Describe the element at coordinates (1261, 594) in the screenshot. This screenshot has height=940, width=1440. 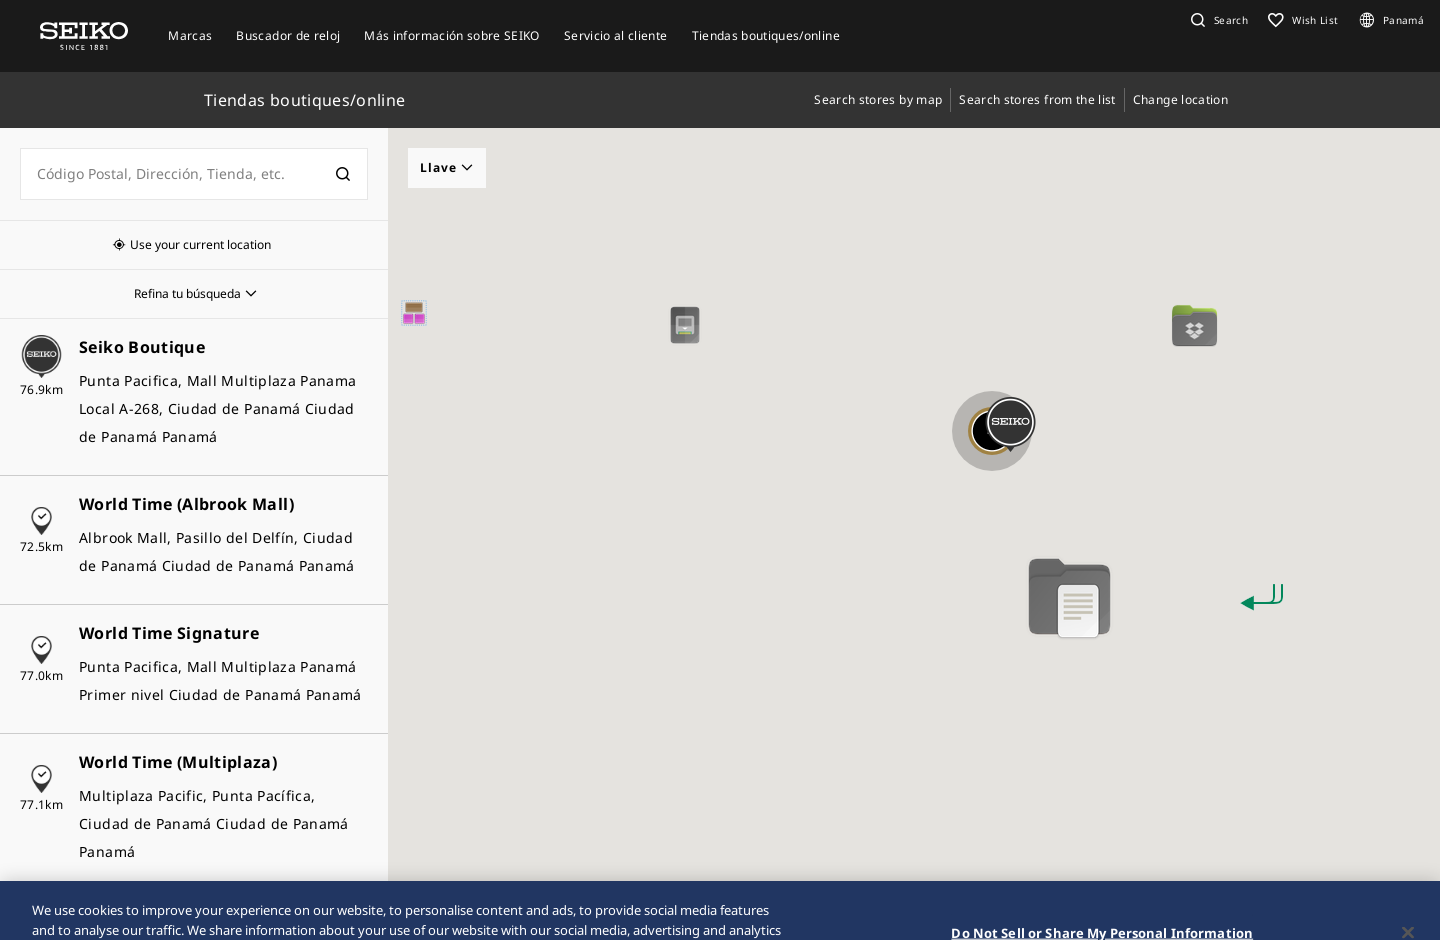
I see `reply to all recipients in an email thread` at that location.